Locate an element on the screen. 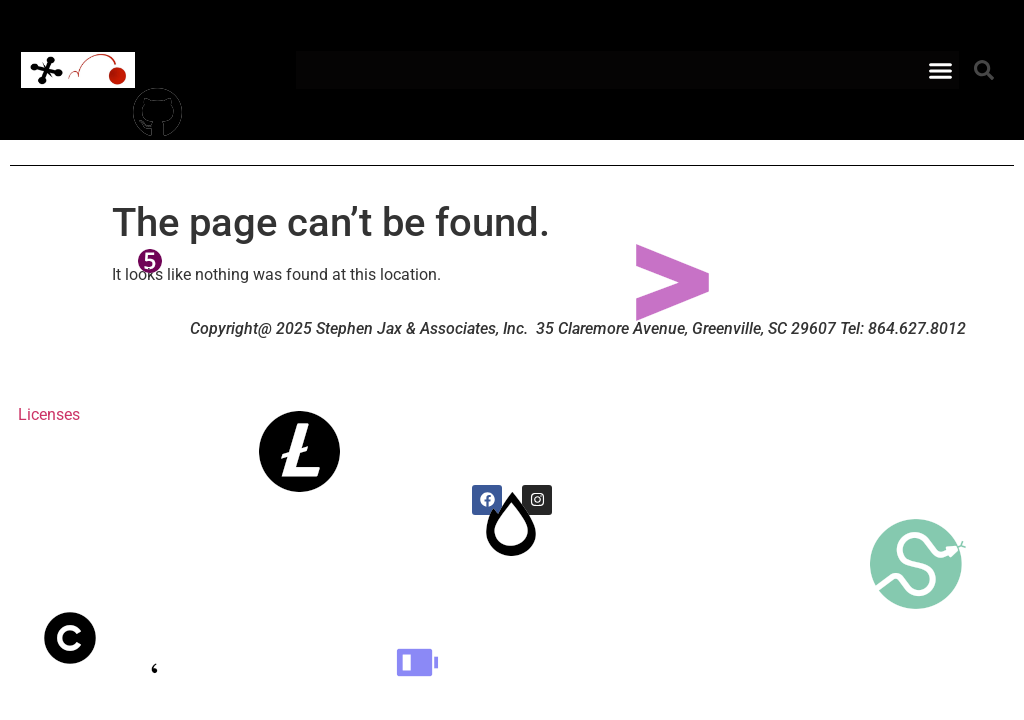  JUnit 5 testing framework logo is located at coordinates (150, 261).